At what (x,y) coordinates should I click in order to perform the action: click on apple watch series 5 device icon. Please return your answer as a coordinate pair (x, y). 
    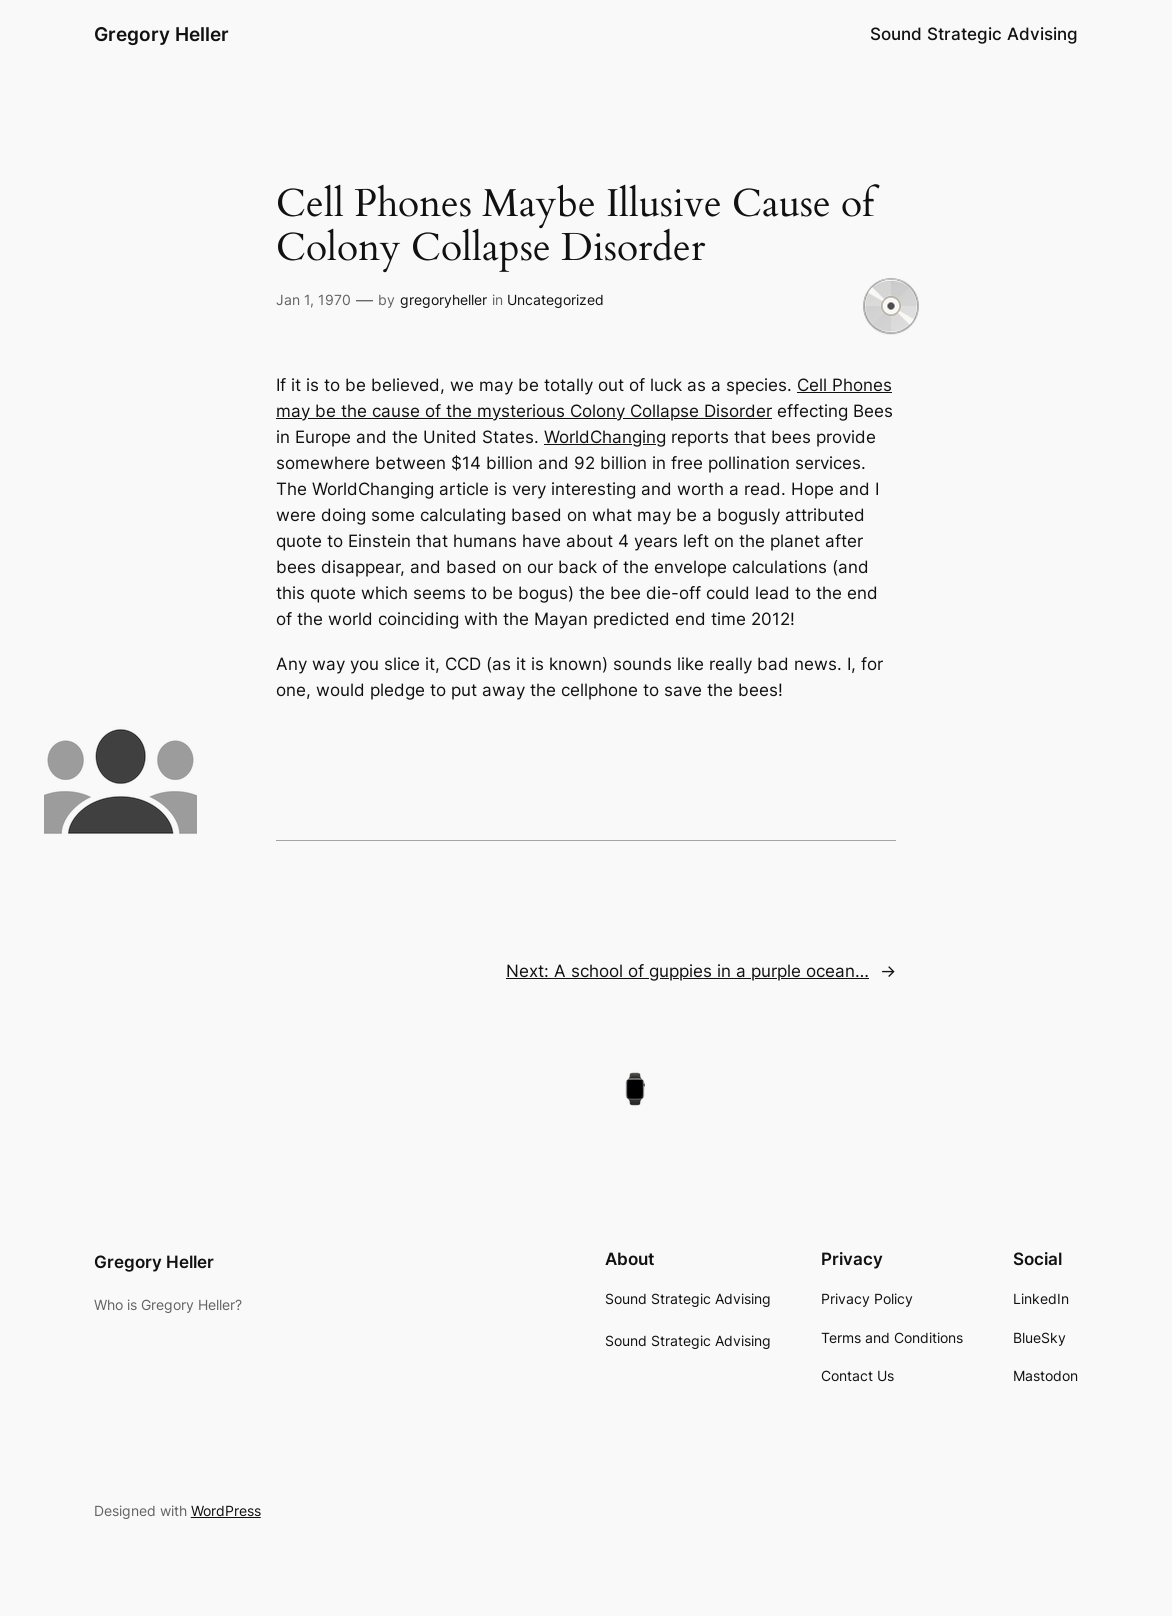
    Looking at the image, I should click on (635, 1089).